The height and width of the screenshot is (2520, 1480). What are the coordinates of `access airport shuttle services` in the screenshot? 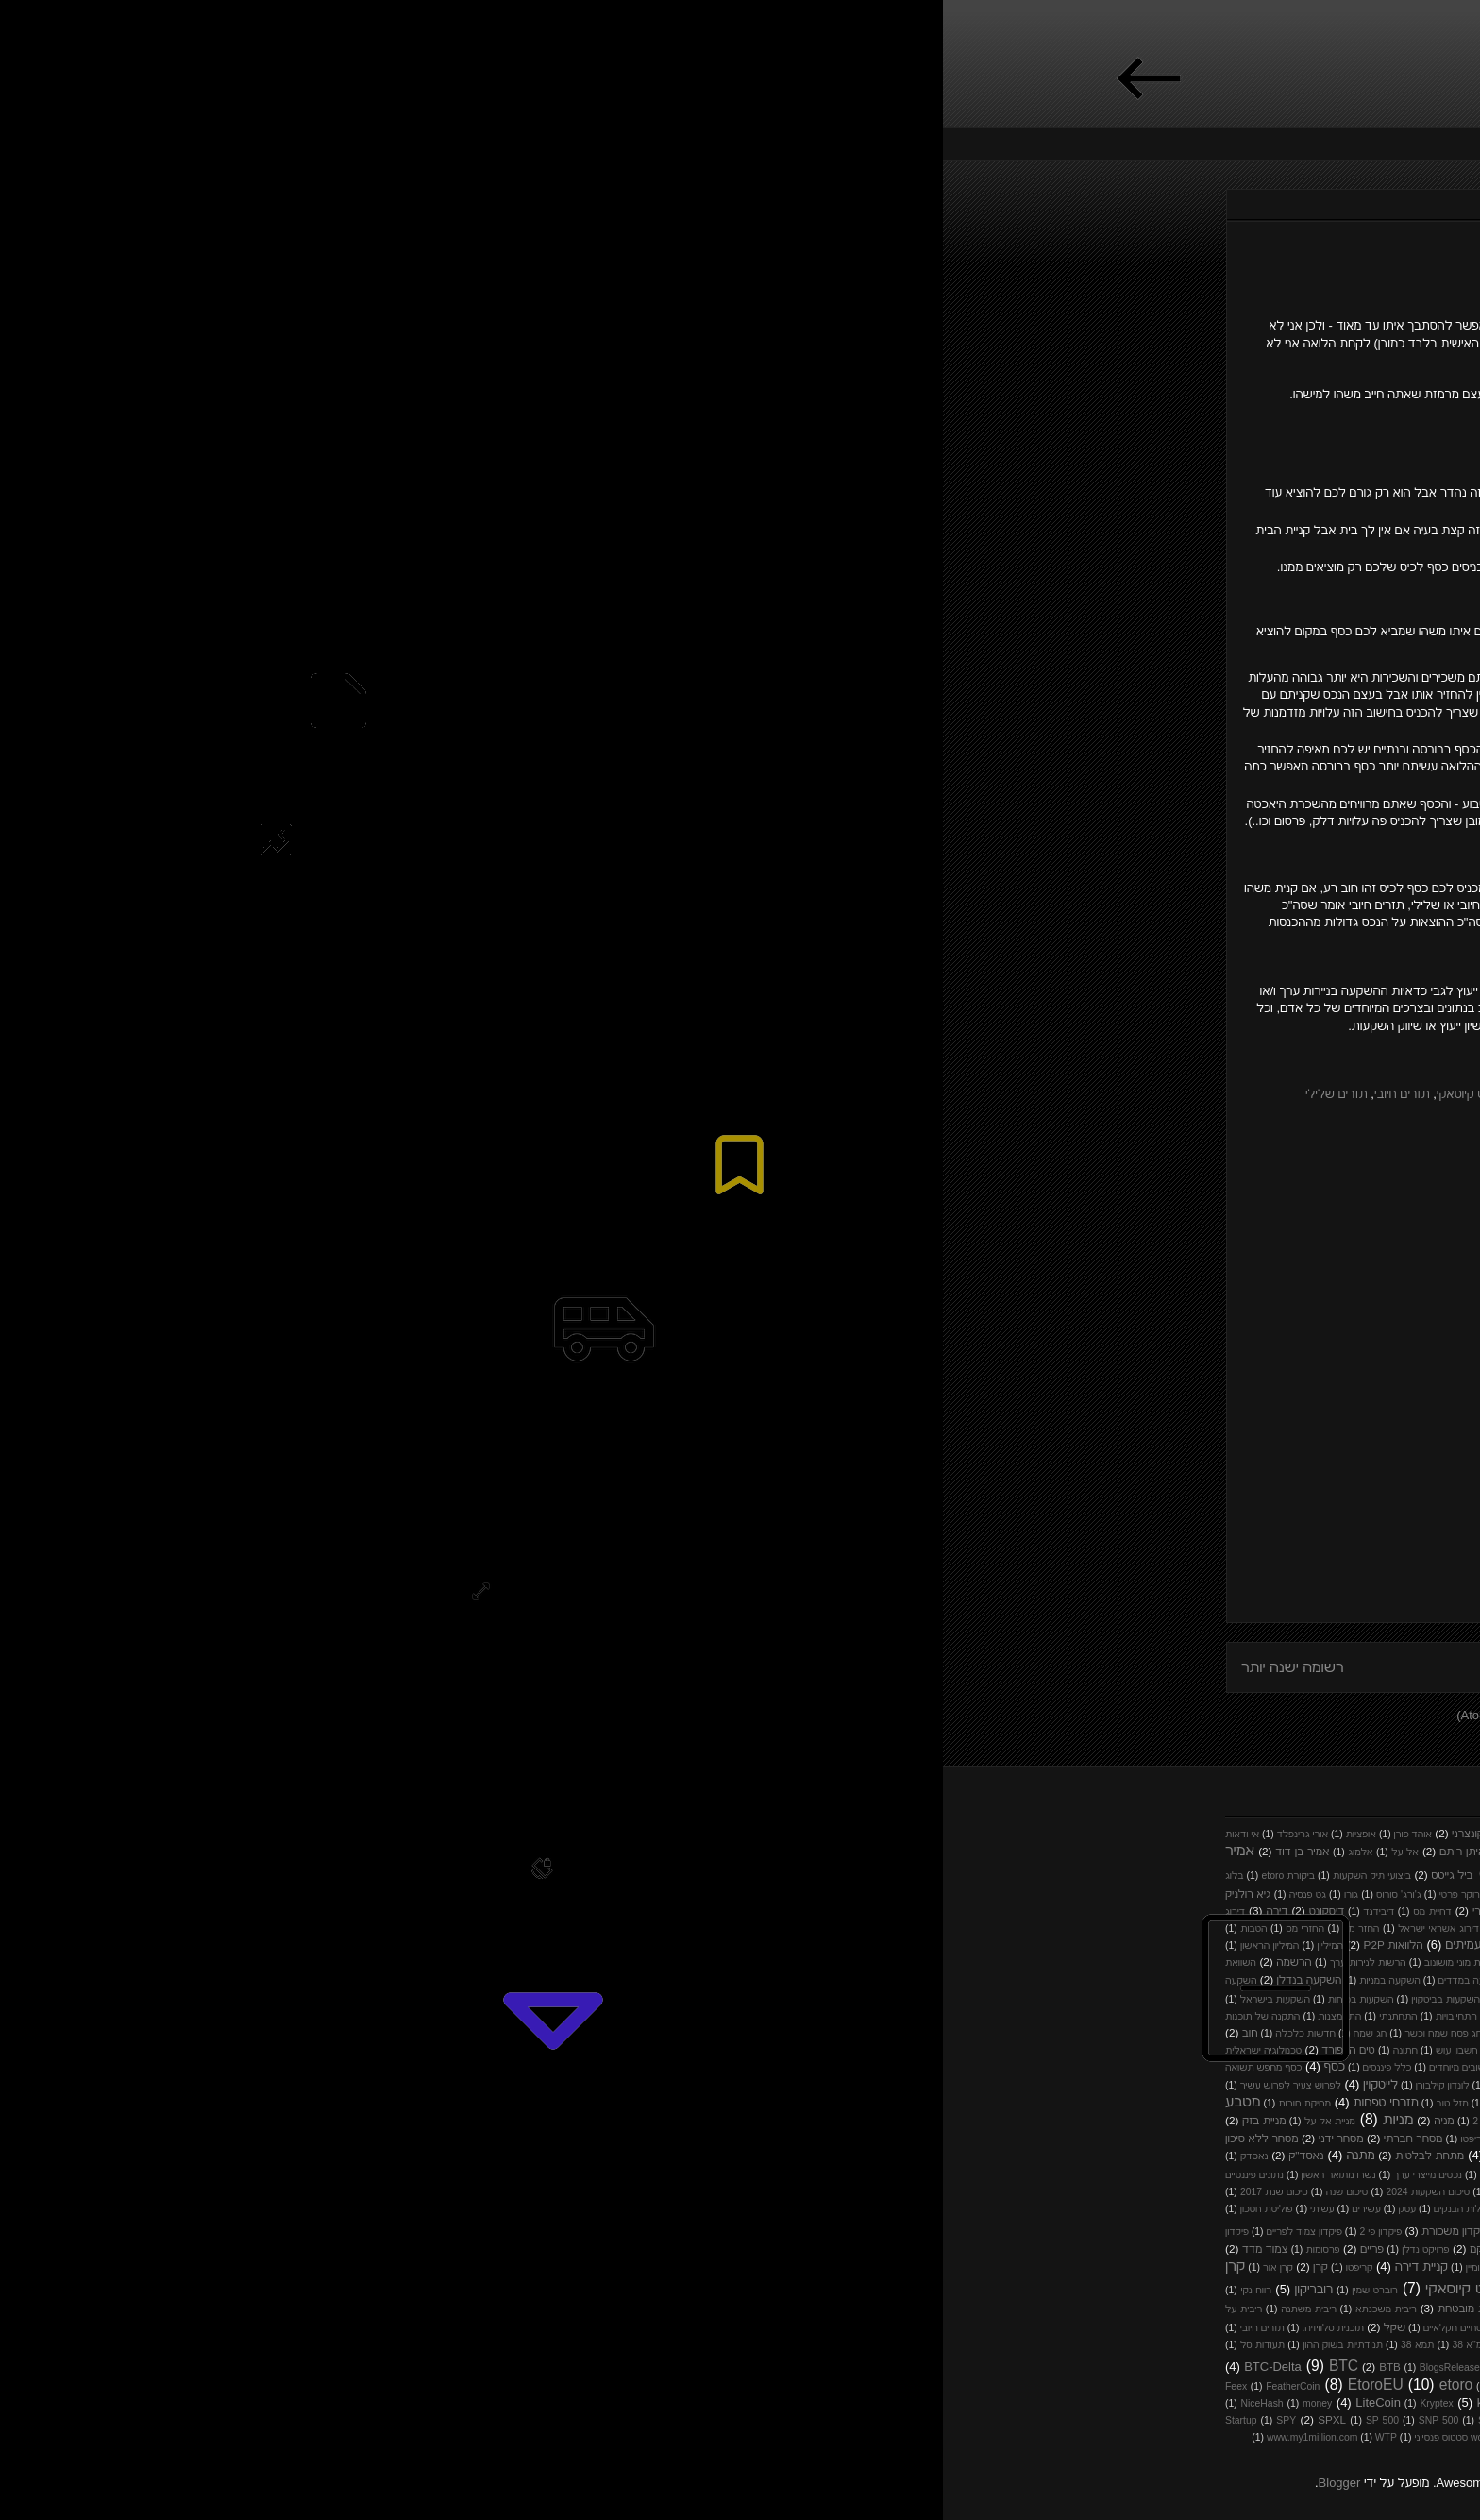 It's located at (604, 1329).